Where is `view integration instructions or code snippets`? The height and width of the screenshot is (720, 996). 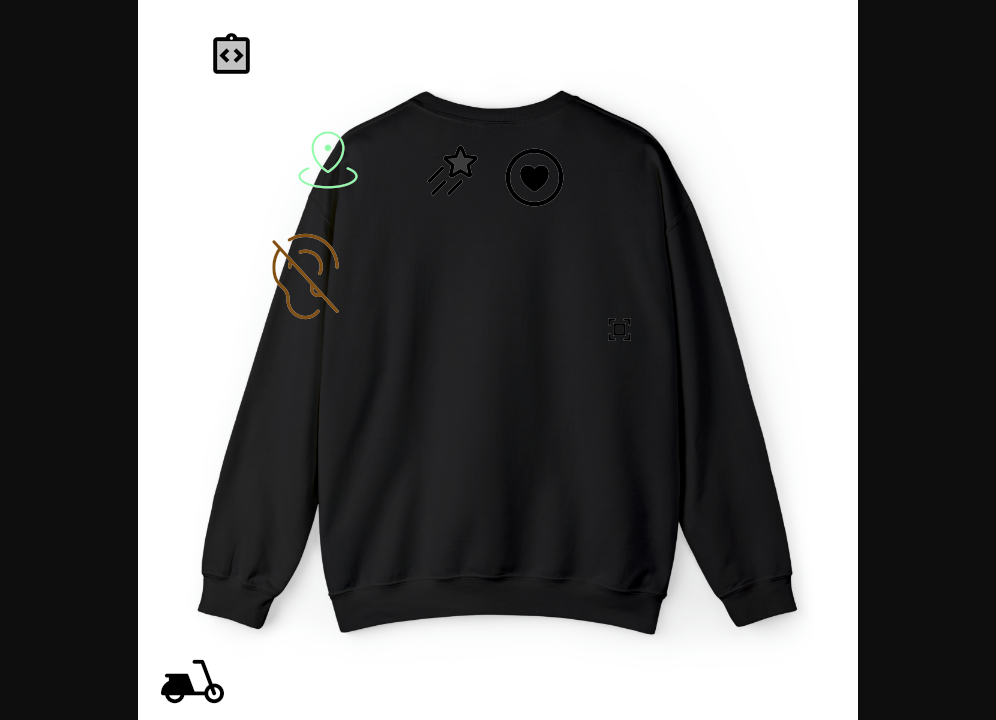 view integration instructions or code snippets is located at coordinates (231, 55).